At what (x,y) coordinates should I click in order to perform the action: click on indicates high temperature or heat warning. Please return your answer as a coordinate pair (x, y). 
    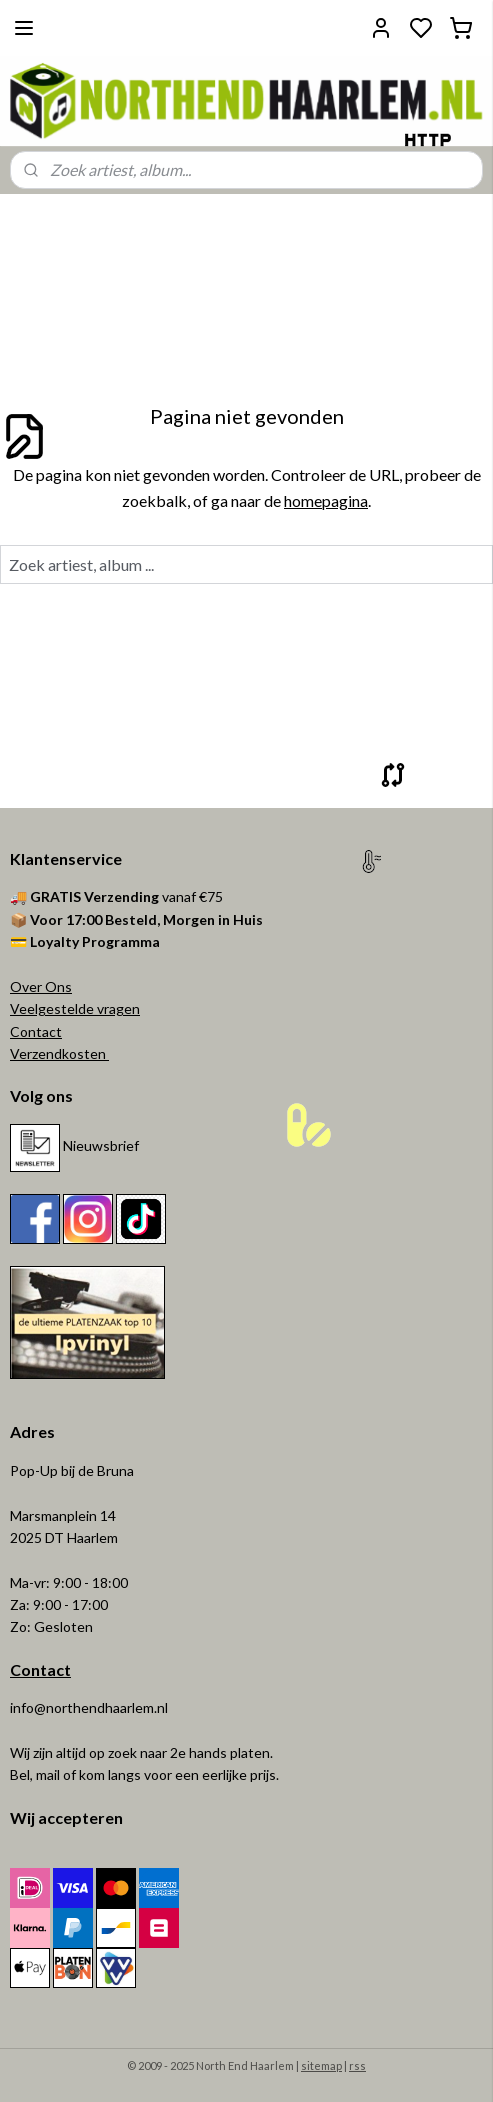
    Looking at the image, I should click on (369, 861).